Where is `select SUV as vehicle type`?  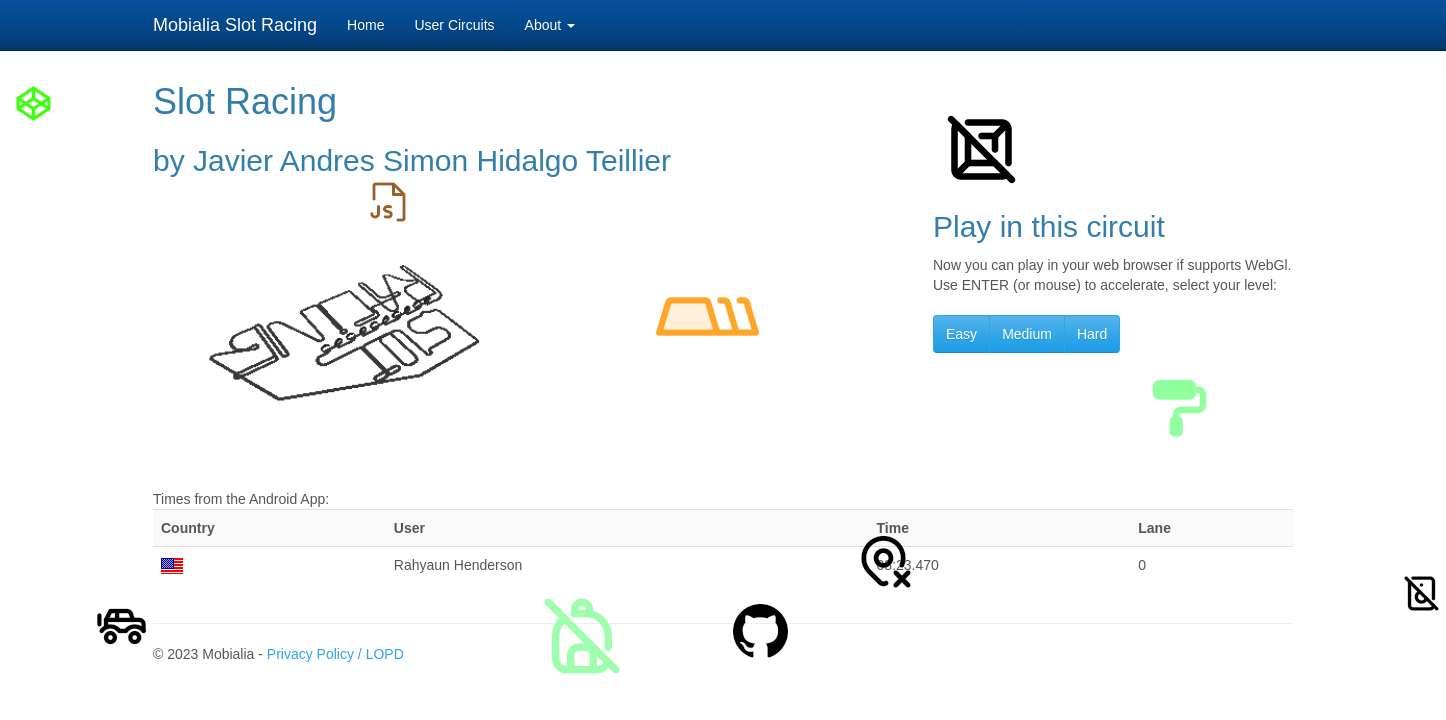
select SUV as vehicle type is located at coordinates (121, 626).